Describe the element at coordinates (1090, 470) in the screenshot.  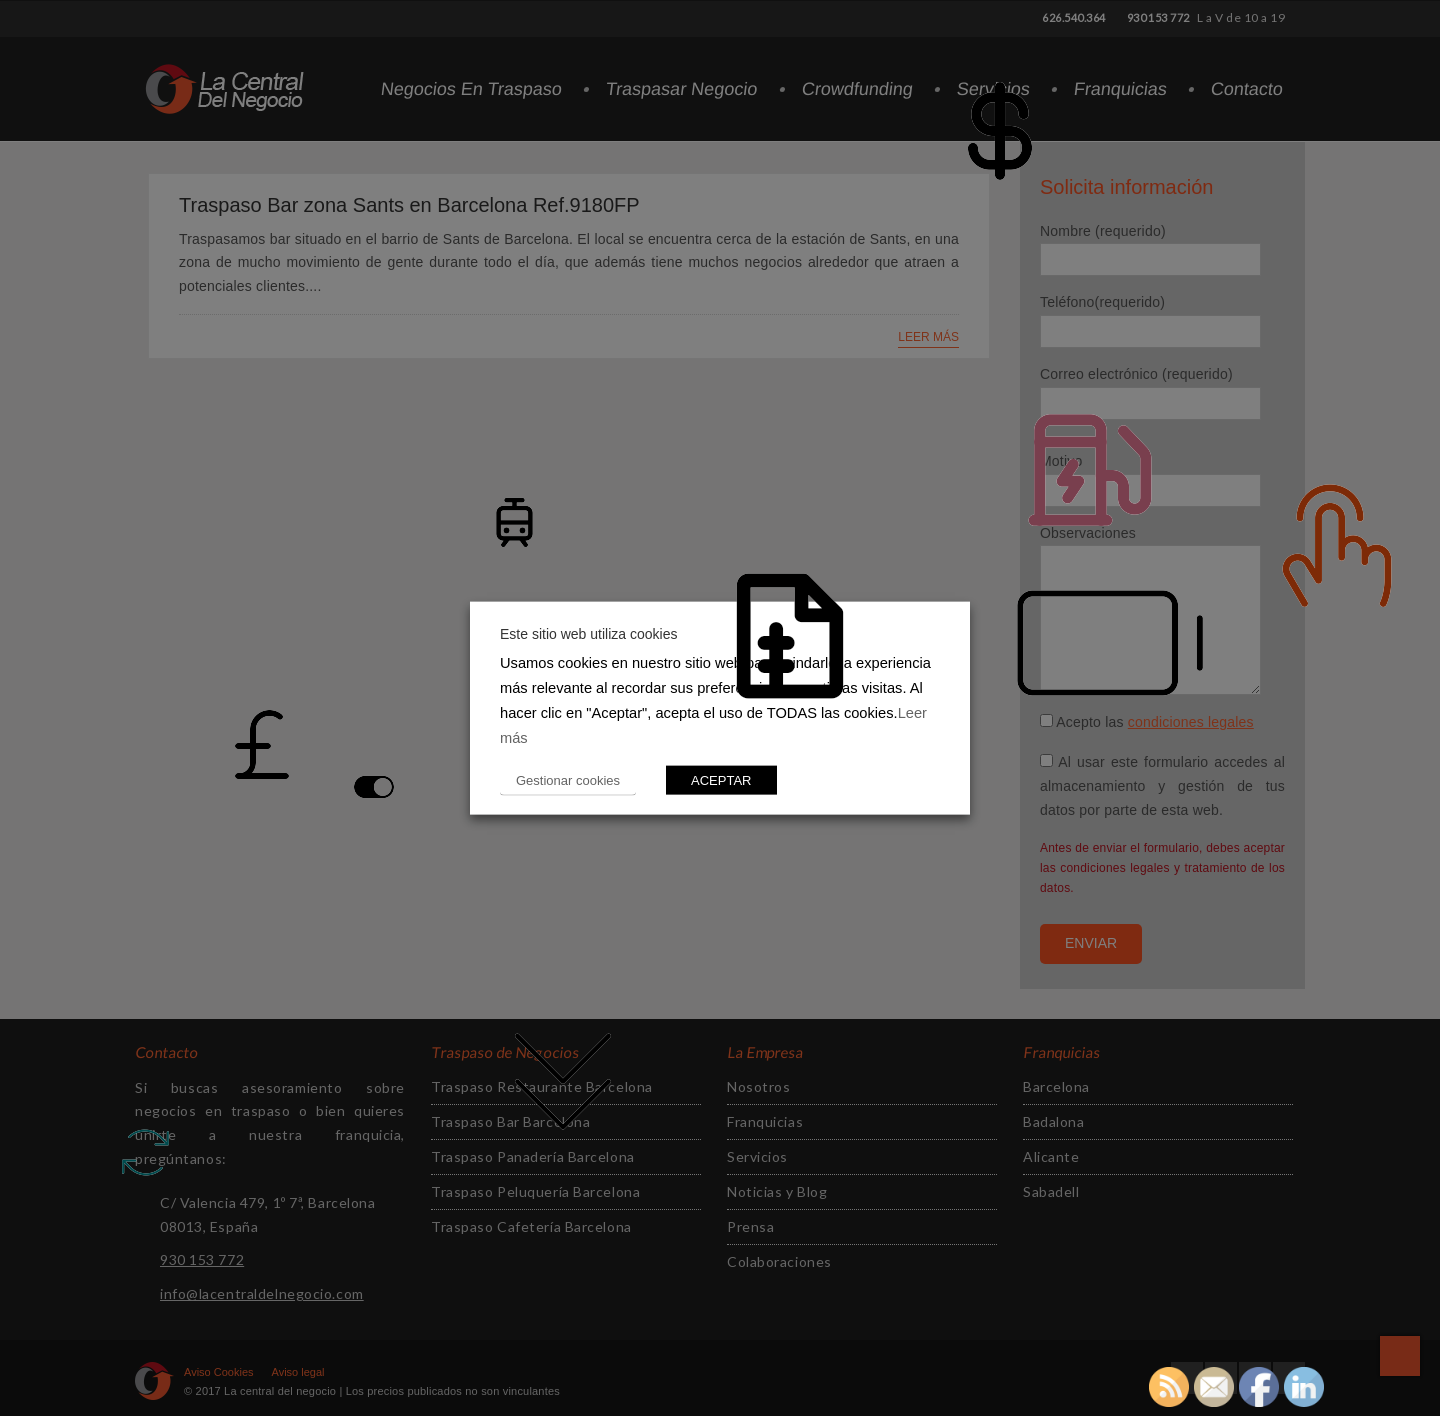
I see `find nearby electric vehicle charging stations` at that location.